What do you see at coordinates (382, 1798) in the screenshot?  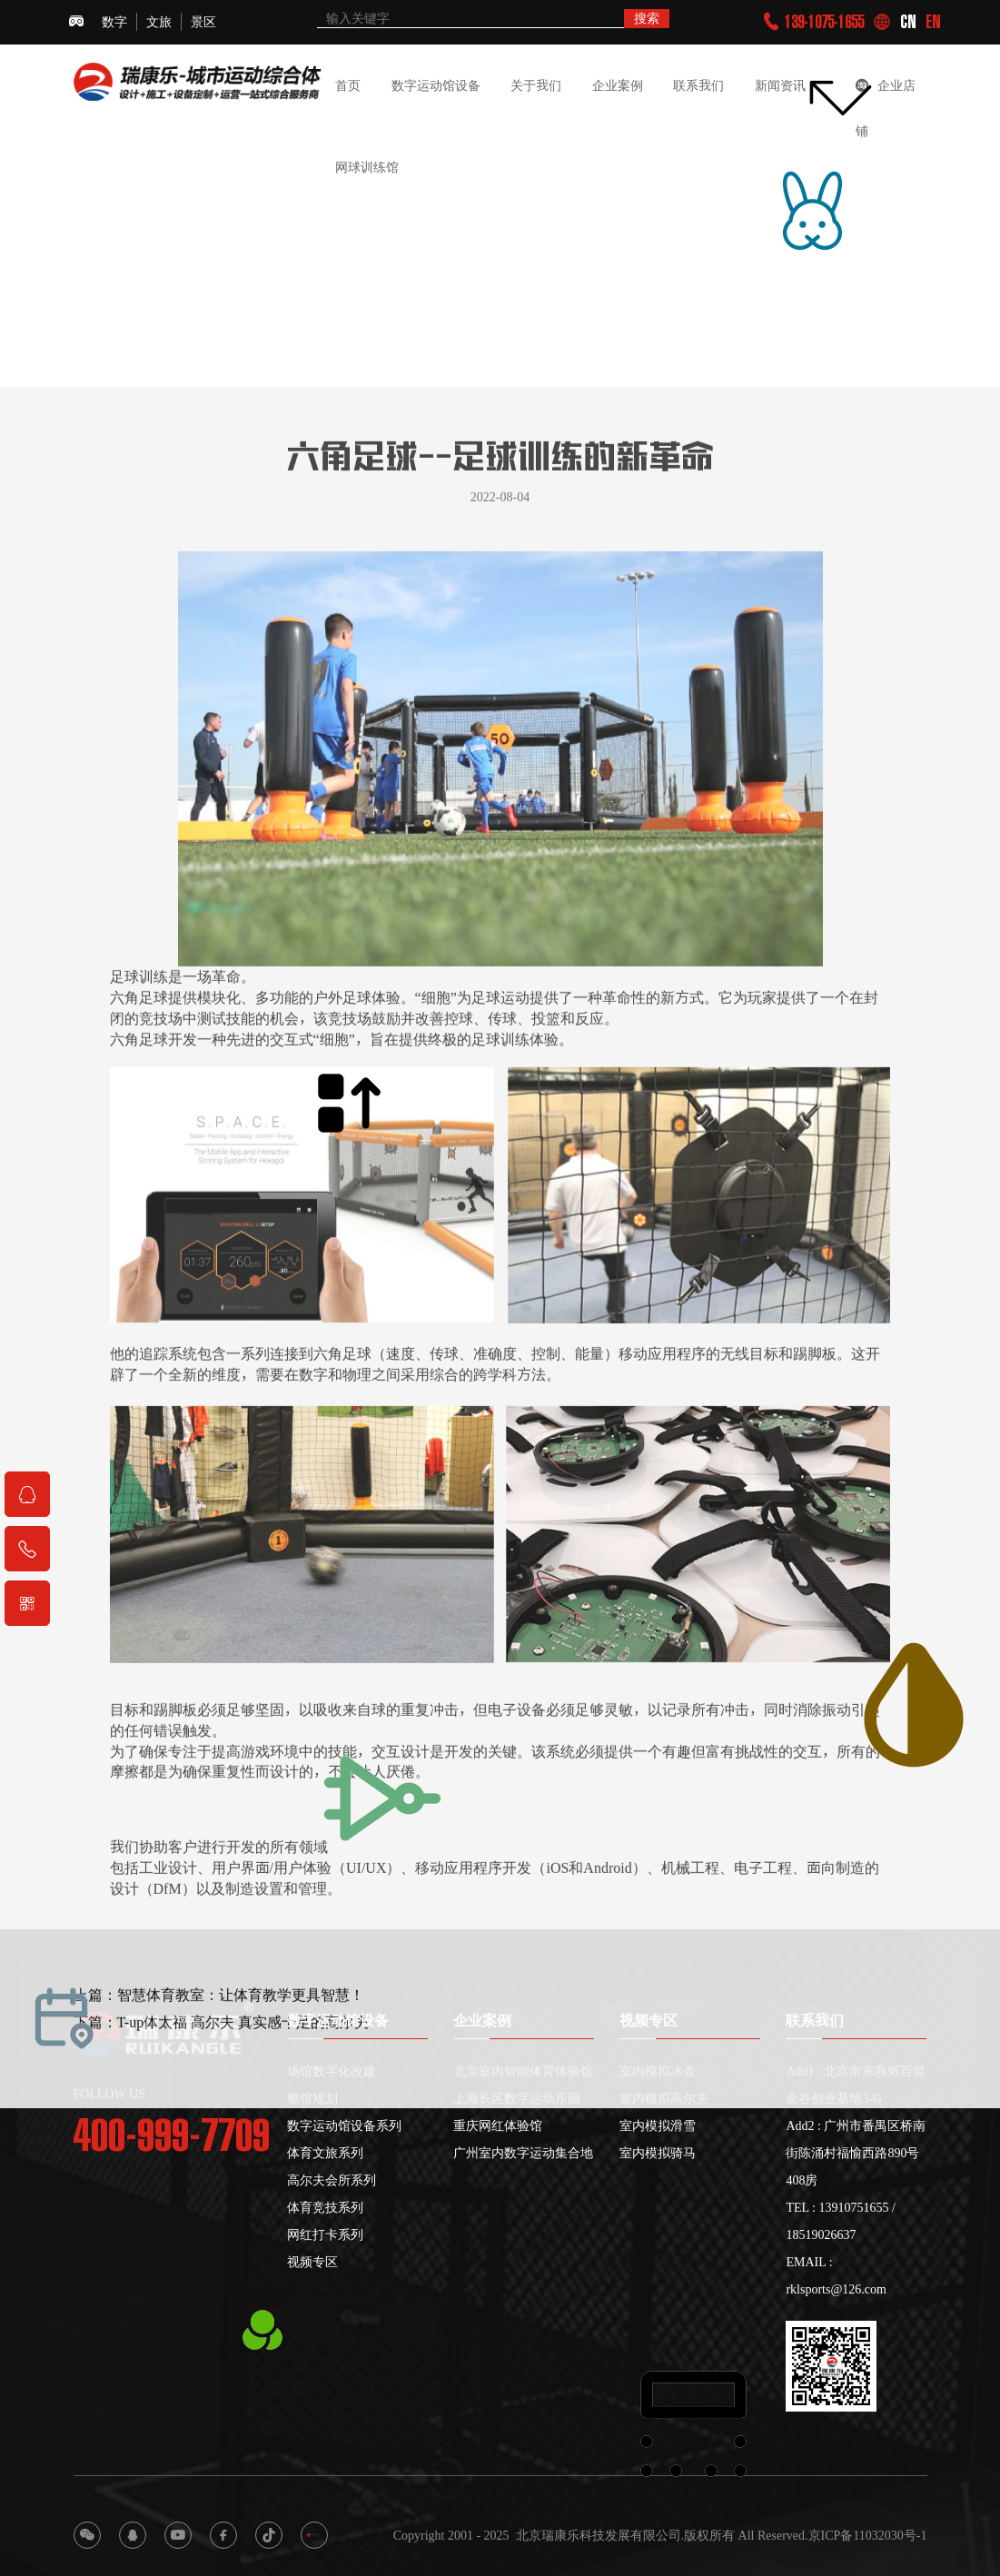 I see `represents a logic NOT gate in circuit design` at bounding box center [382, 1798].